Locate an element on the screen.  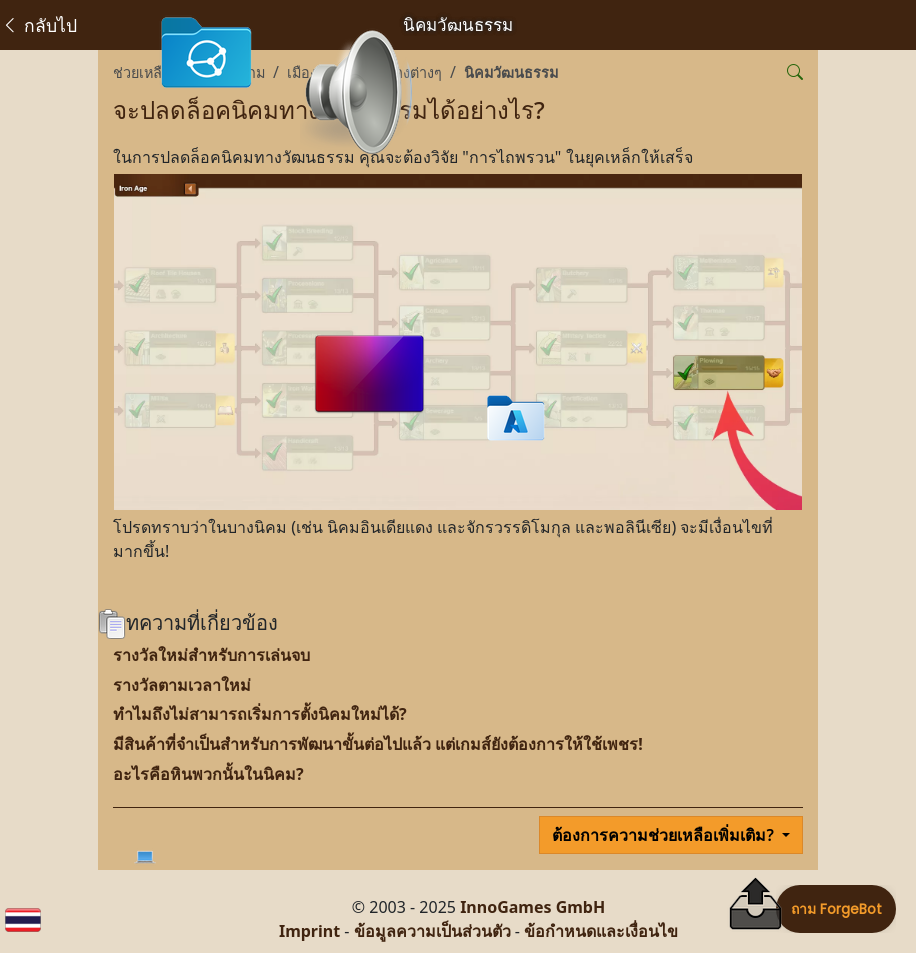
indicates audio is set to low volume is located at coordinates (367, 92).